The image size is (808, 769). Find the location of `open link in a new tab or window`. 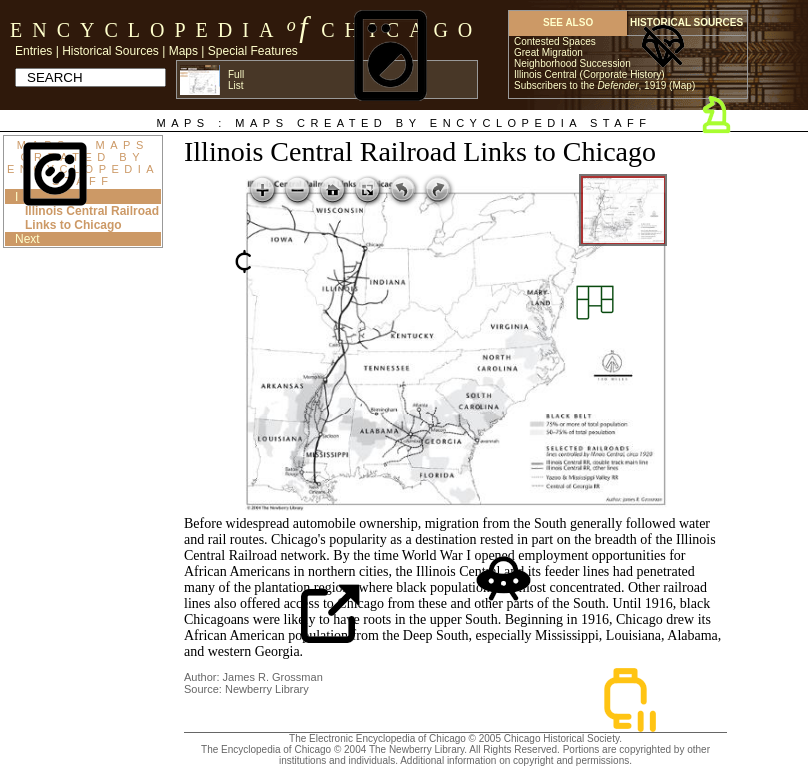

open link in a new tab or window is located at coordinates (328, 616).